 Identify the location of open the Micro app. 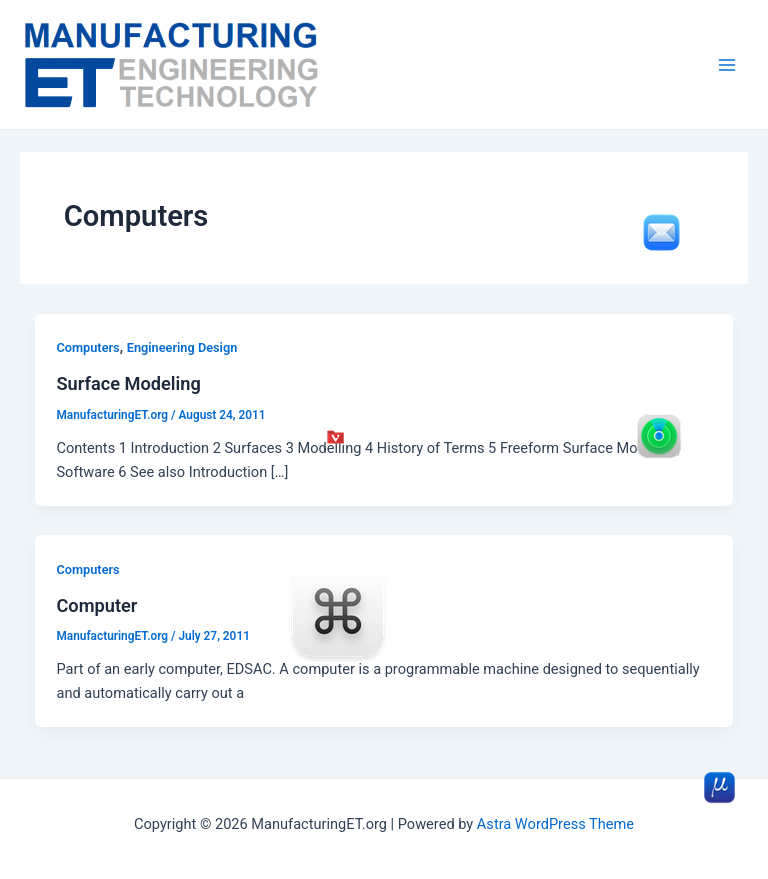
(719, 787).